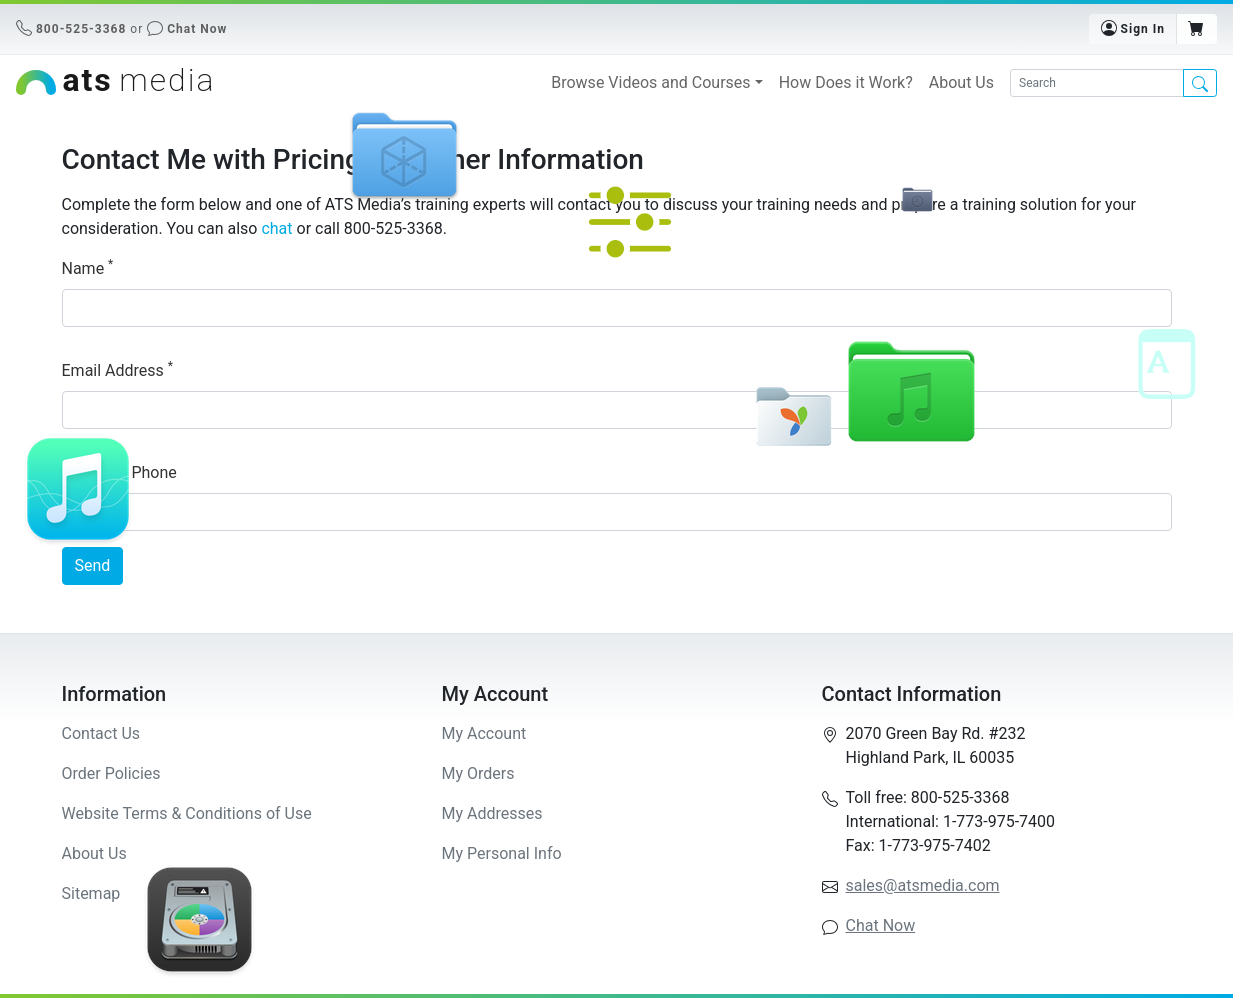  I want to click on open ebook reader app, so click(1169, 364).